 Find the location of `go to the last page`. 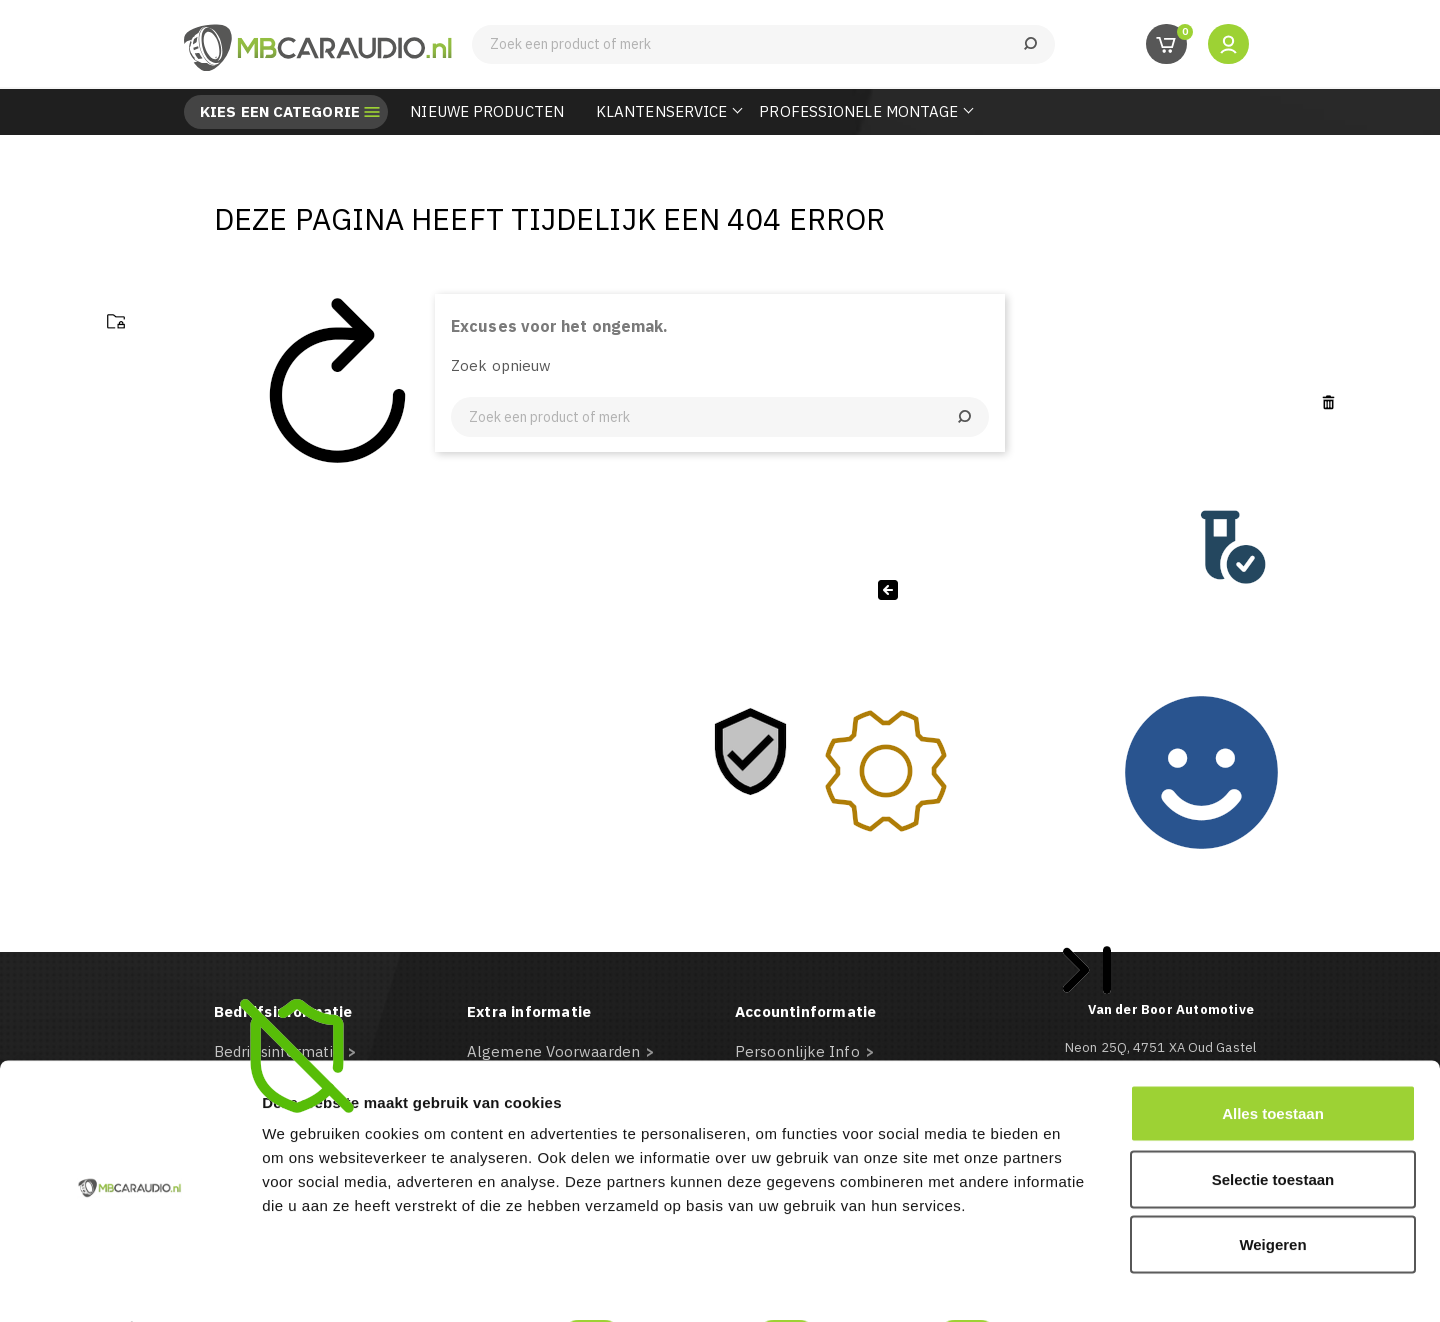

go to the last page is located at coordinates (1087, 970).